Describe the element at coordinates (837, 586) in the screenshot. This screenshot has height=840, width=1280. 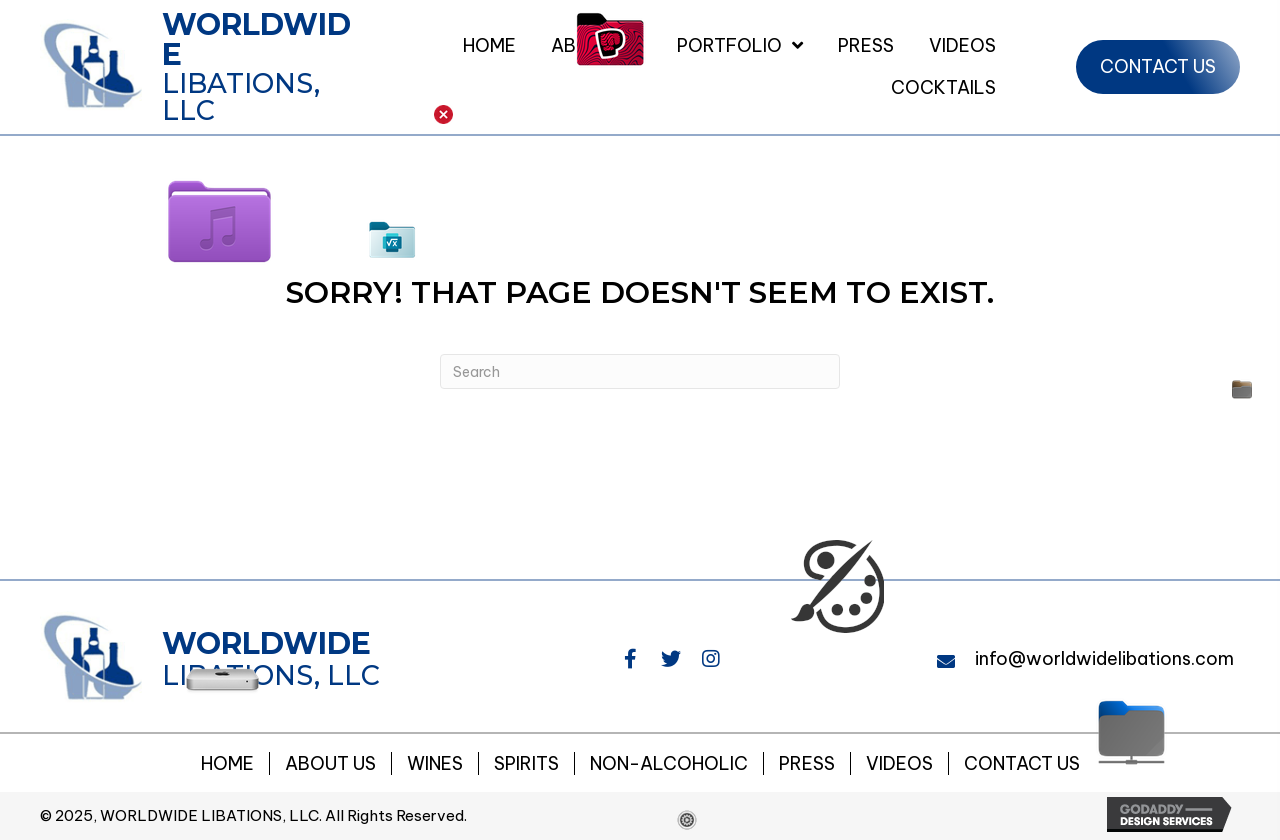
I see `open graphics or drawing applications` at that location.